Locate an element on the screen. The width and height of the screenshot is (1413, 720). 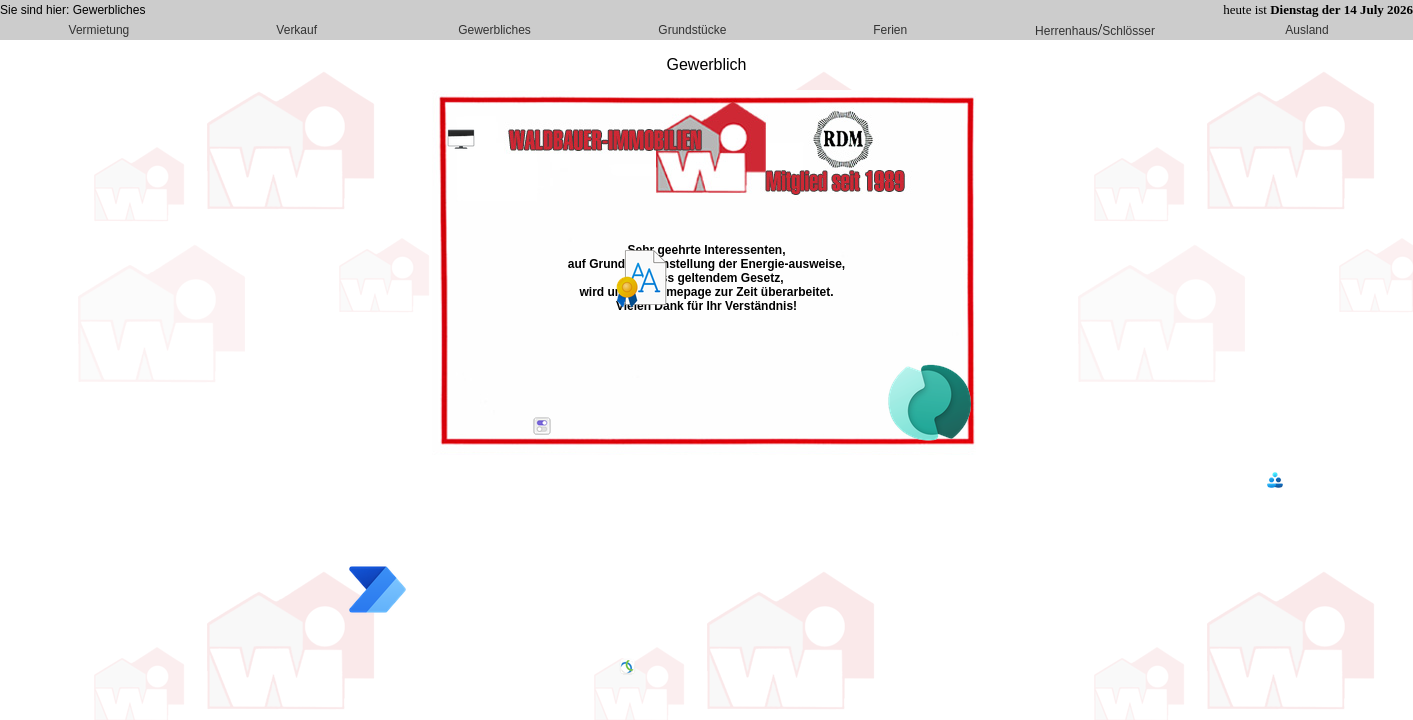
open microsoft power automate is located at coordinates (377, 589).